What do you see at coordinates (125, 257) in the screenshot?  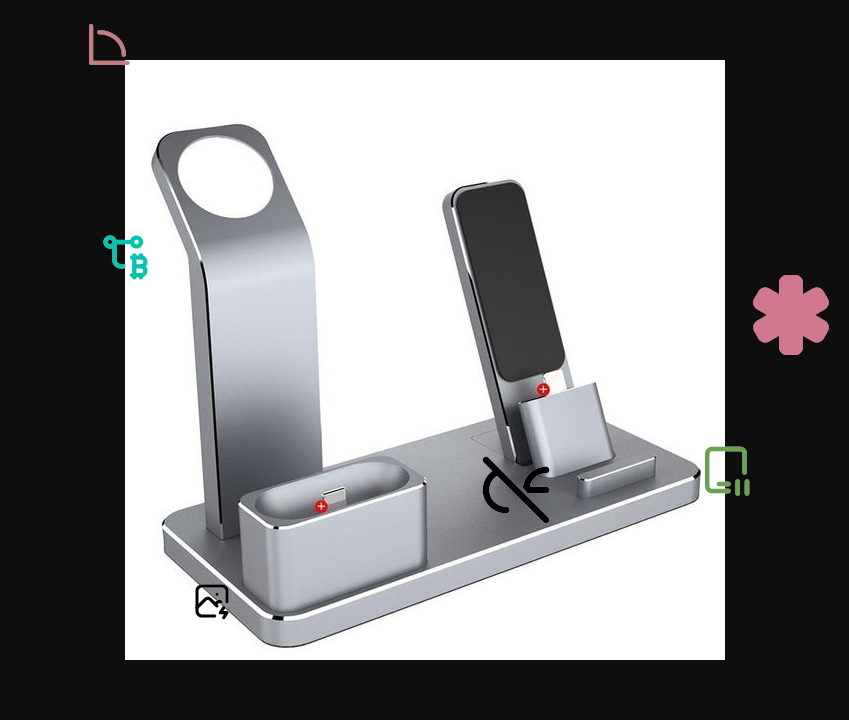 I see `view bitcoin transaction history` at bounding box center [125, 257].